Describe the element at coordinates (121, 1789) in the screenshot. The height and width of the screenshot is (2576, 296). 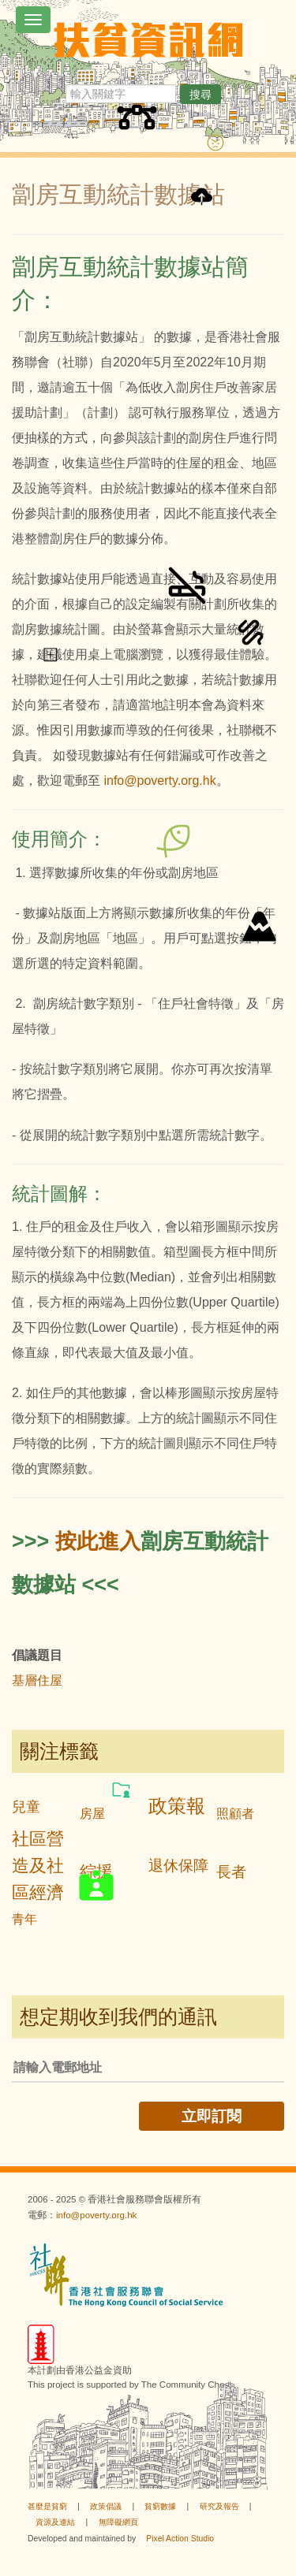
I see `access user profile folder` at that location.